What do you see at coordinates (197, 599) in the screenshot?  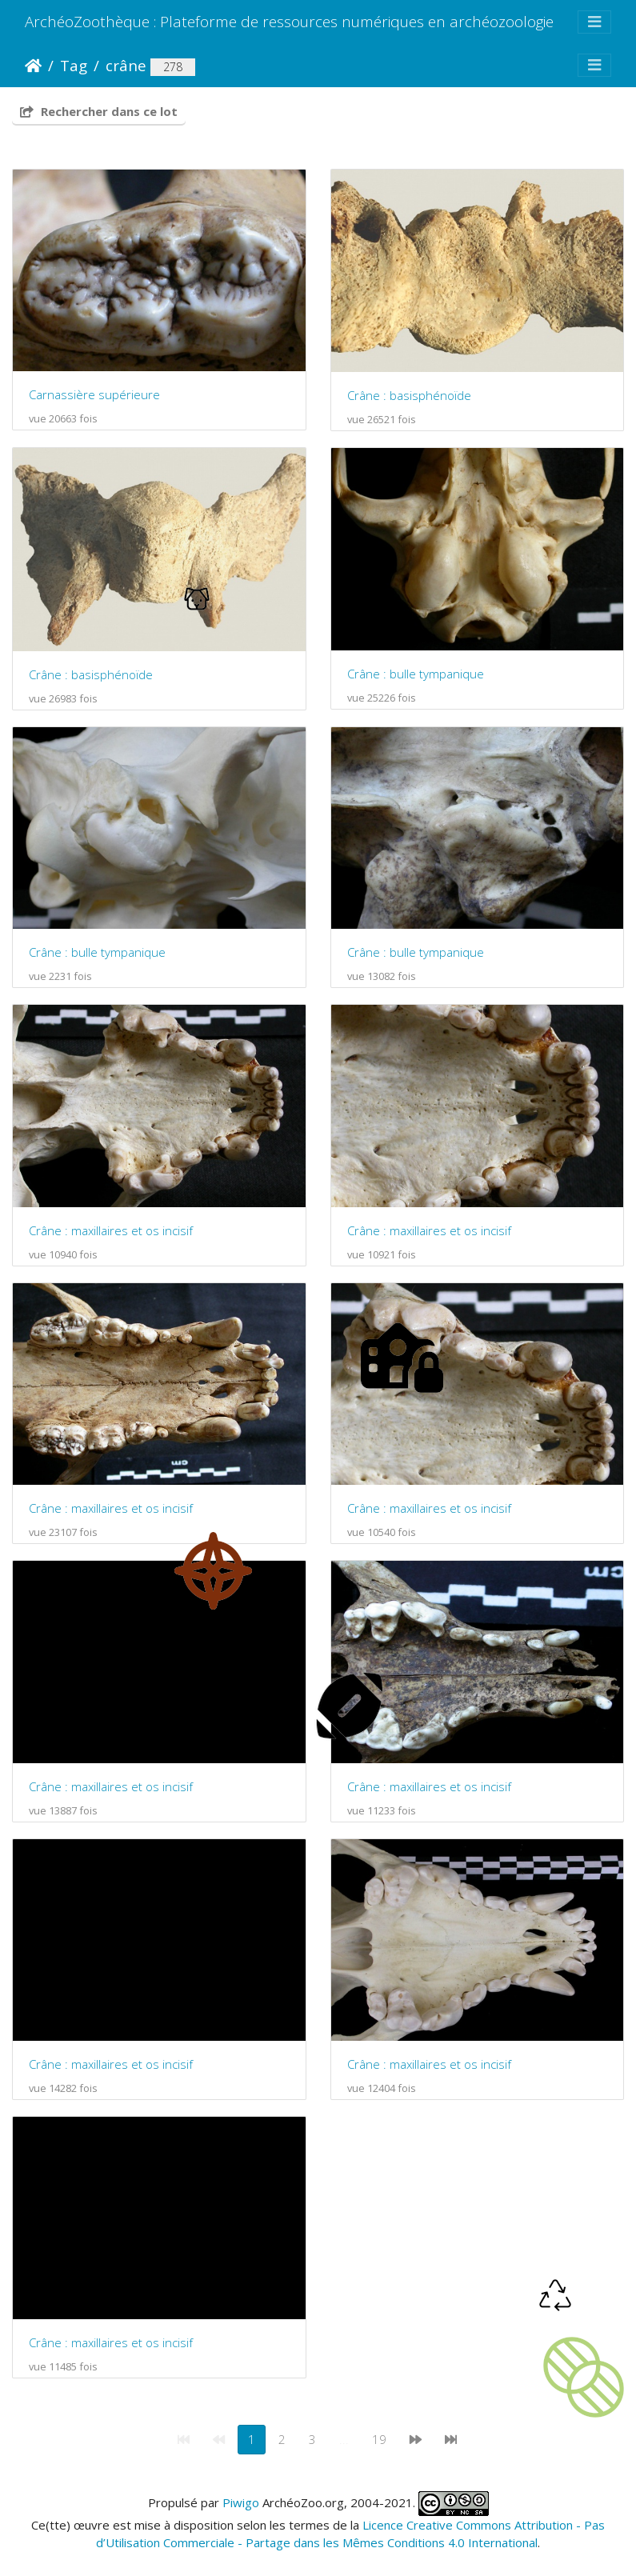 I see `access pet-related features or settings` at bounding box center [197, 599].